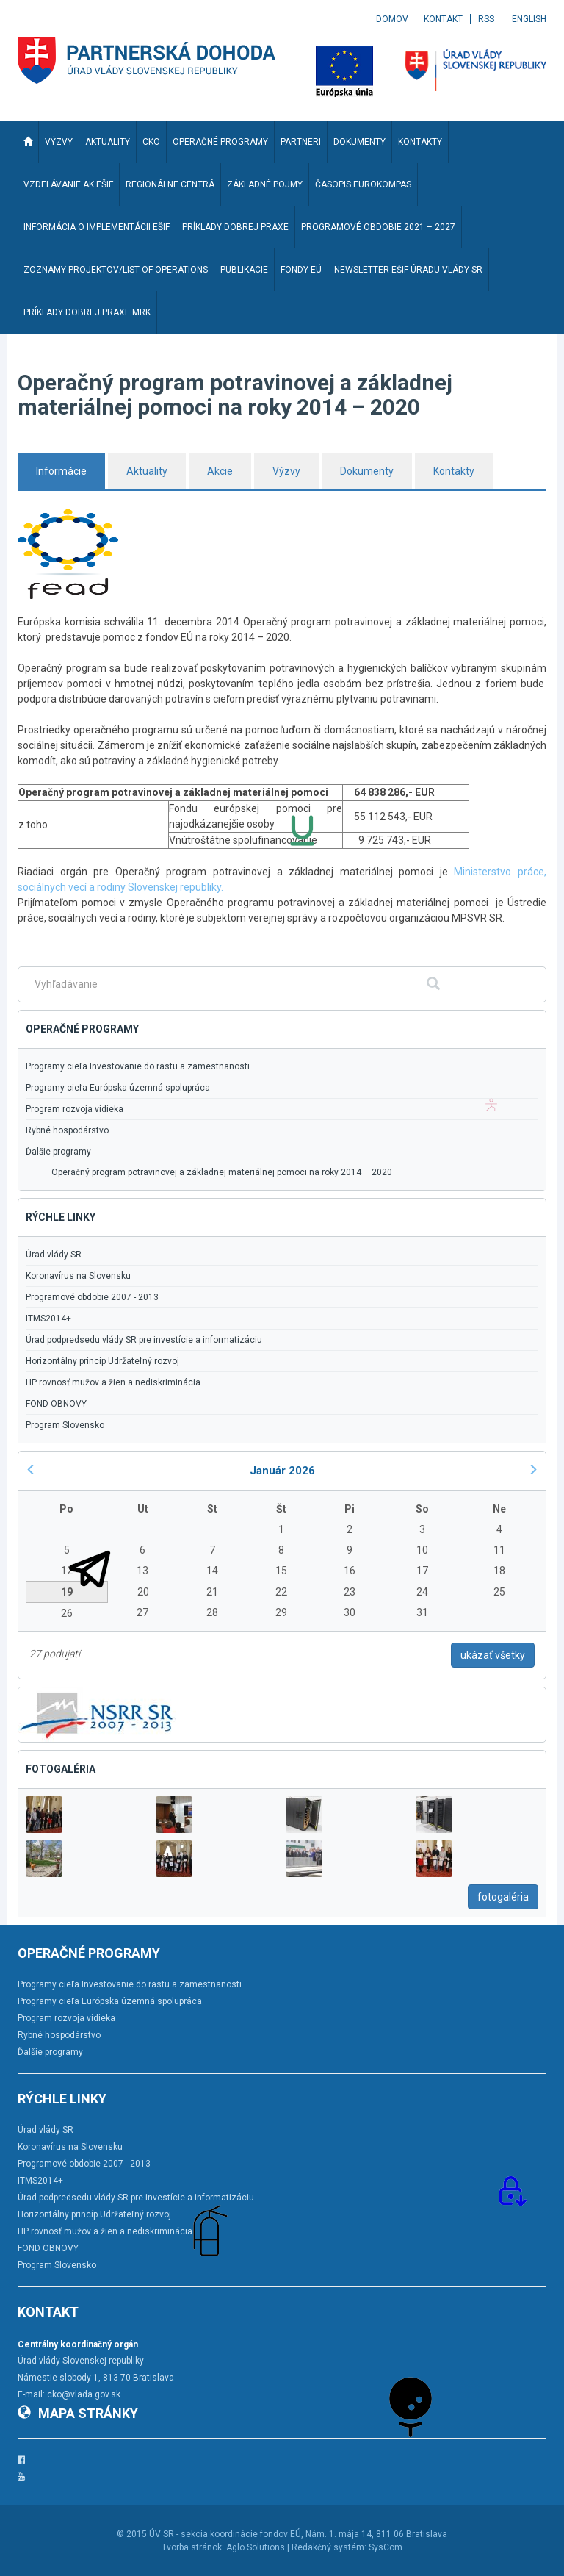 Image resolution: width=564 pixels, height=2576 pixels. I want to click on apply underline formatting to selected text, so click(302, 828).